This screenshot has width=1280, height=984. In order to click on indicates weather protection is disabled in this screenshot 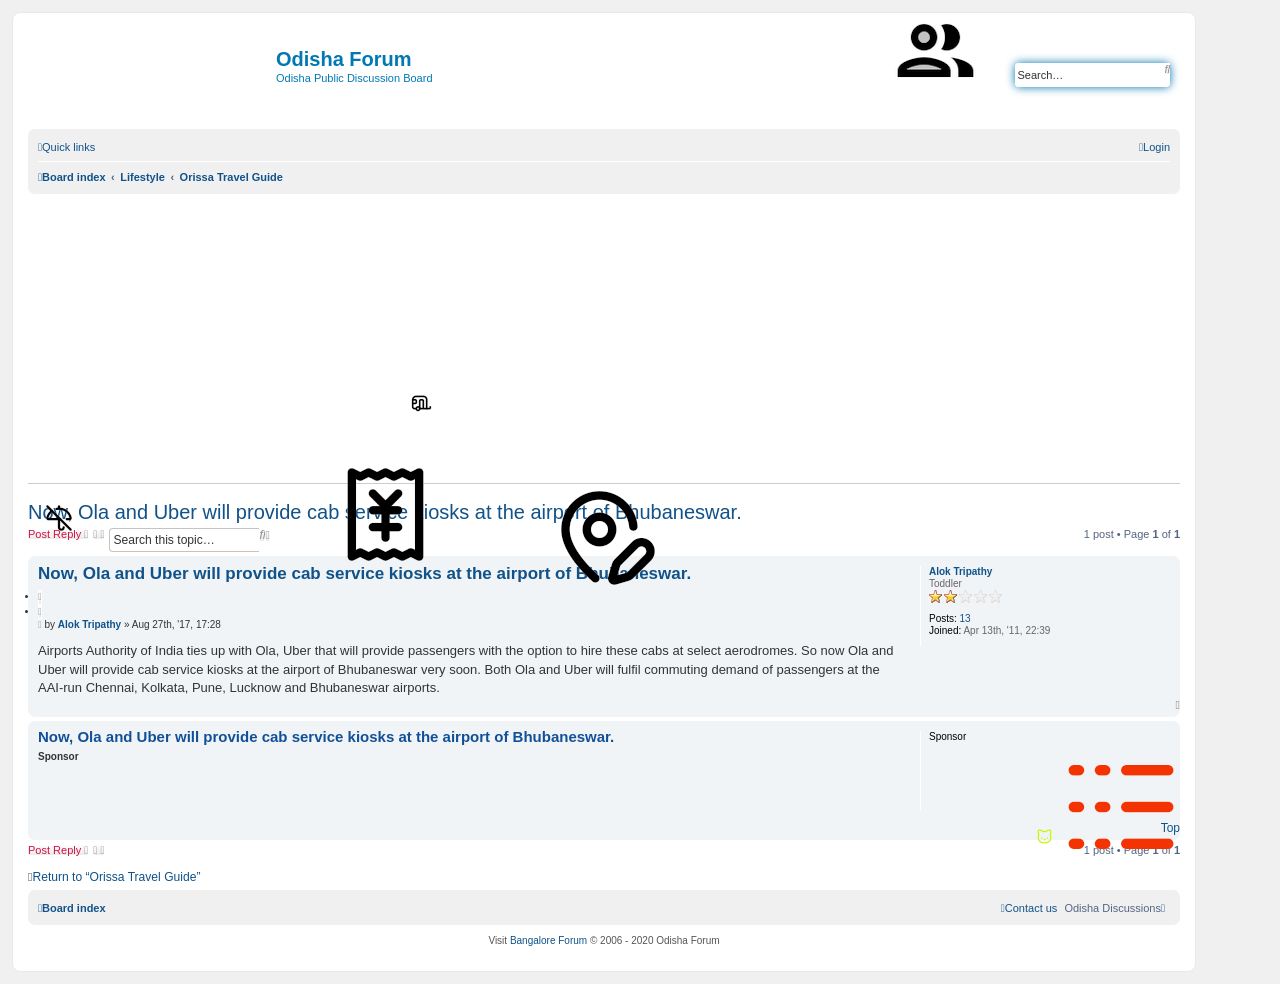, I will do `click(59, 518)`.